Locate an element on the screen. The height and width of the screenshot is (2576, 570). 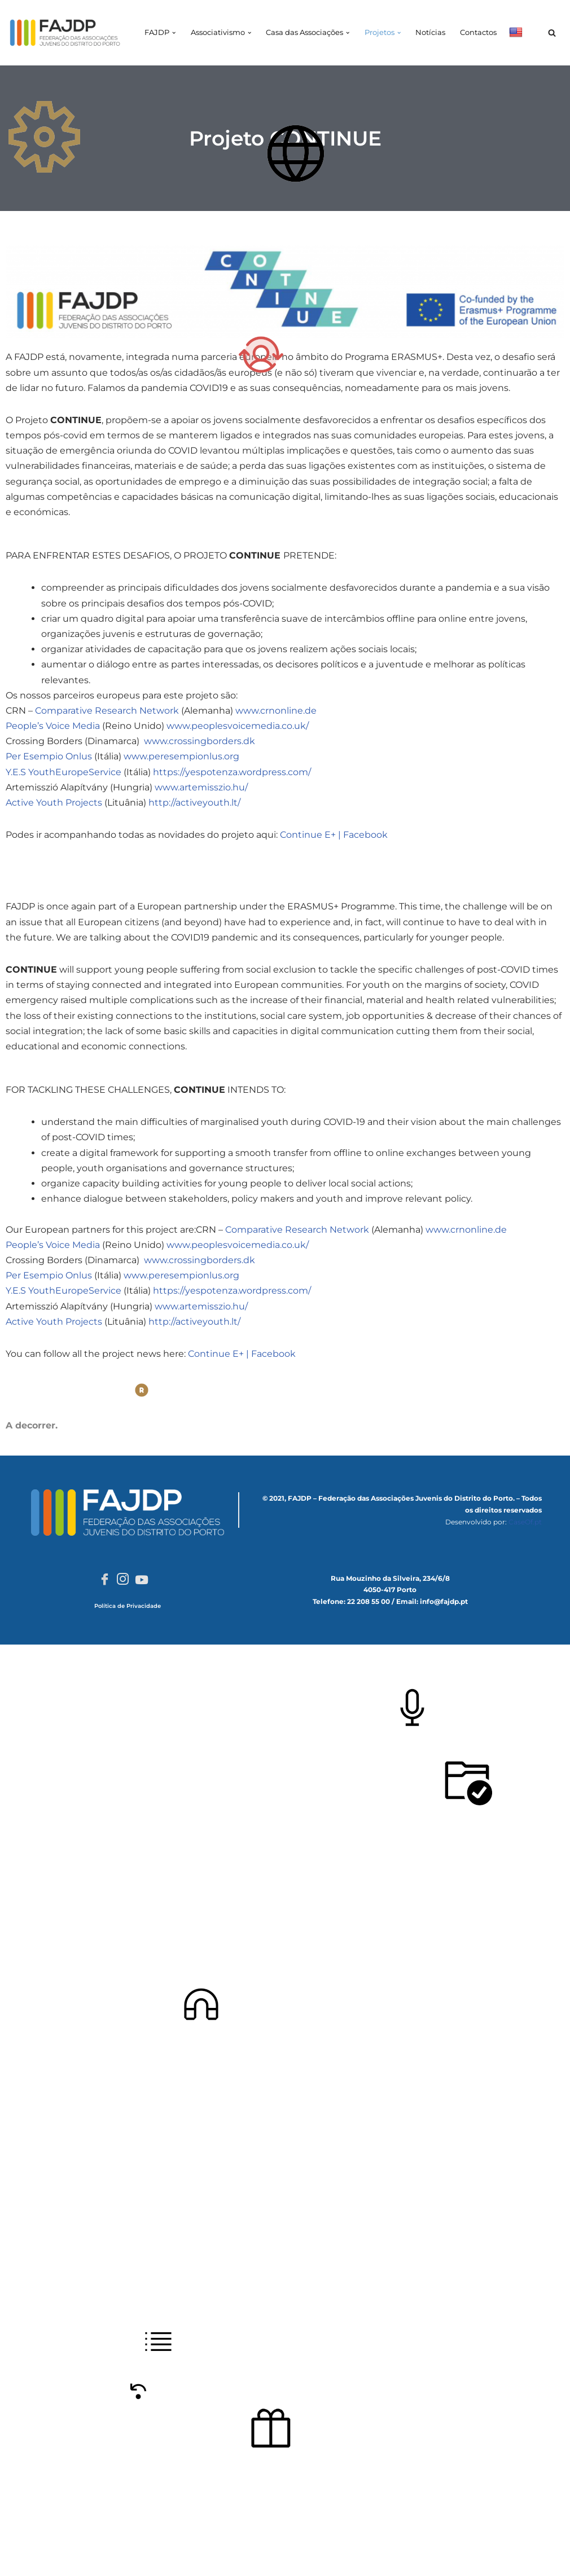
indicates registered trademark status is located at coordinates (142, 1390).